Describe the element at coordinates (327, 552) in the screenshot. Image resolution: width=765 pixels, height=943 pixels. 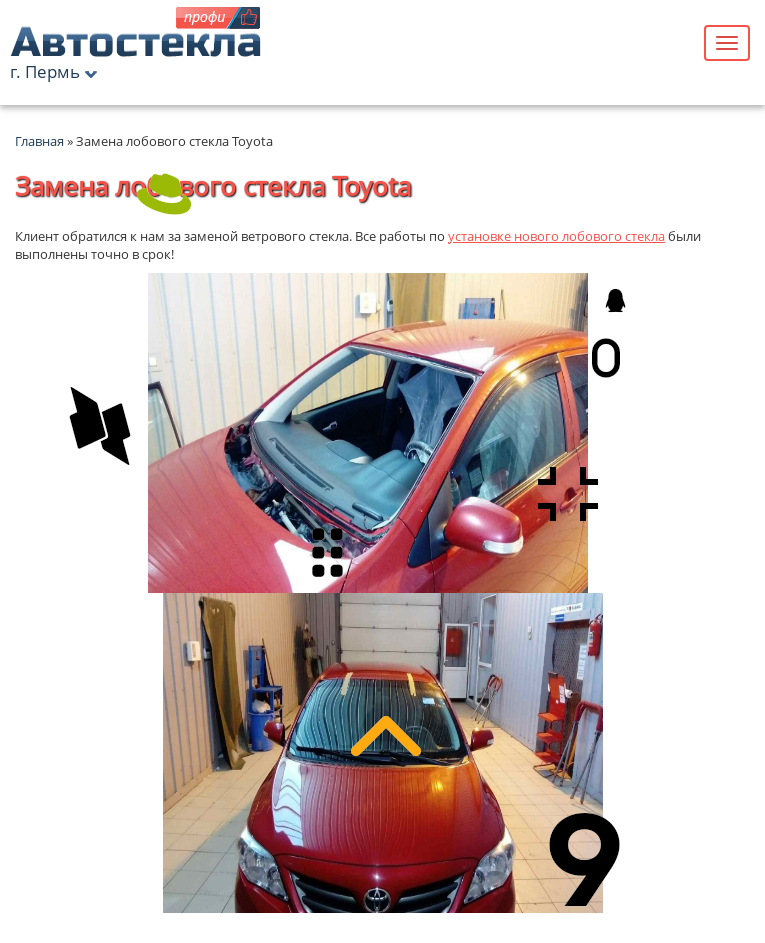
I see `toggle grid view layout` at that location.